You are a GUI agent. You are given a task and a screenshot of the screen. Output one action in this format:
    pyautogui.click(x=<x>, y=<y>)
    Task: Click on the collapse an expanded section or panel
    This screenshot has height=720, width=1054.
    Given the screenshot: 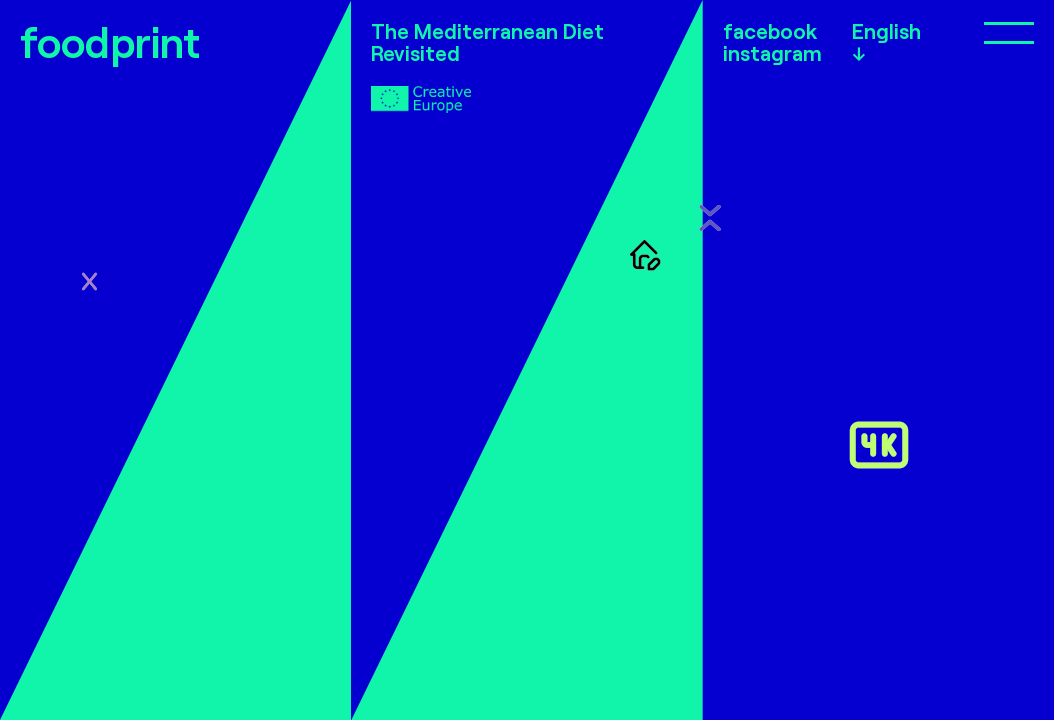 What is the action you would take?
    pyautogui.click(x=710, y=218)
    